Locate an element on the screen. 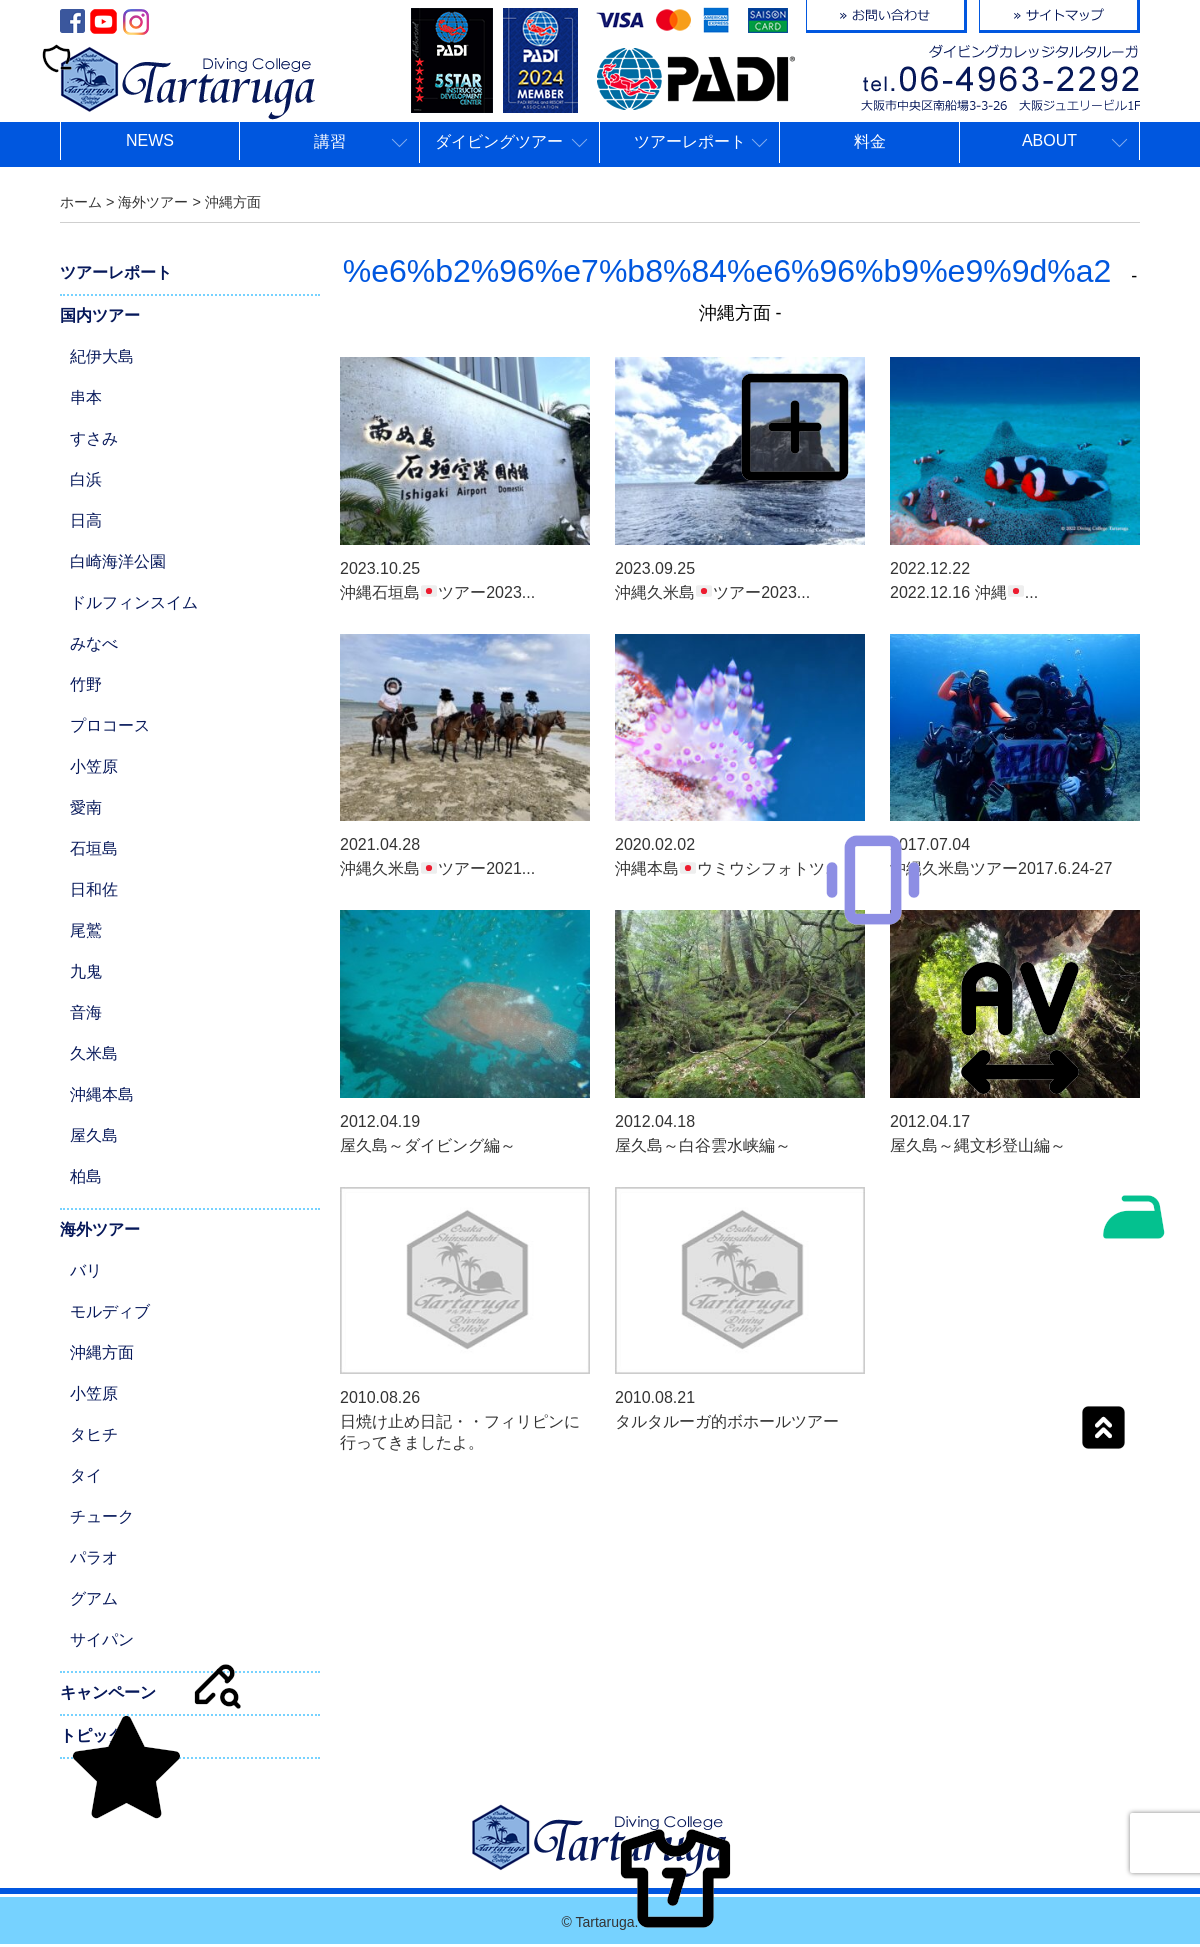 The width and height of the screenshot is (1200, 1947). enable vibrate mode on your device is located at coordinates (873, 880).